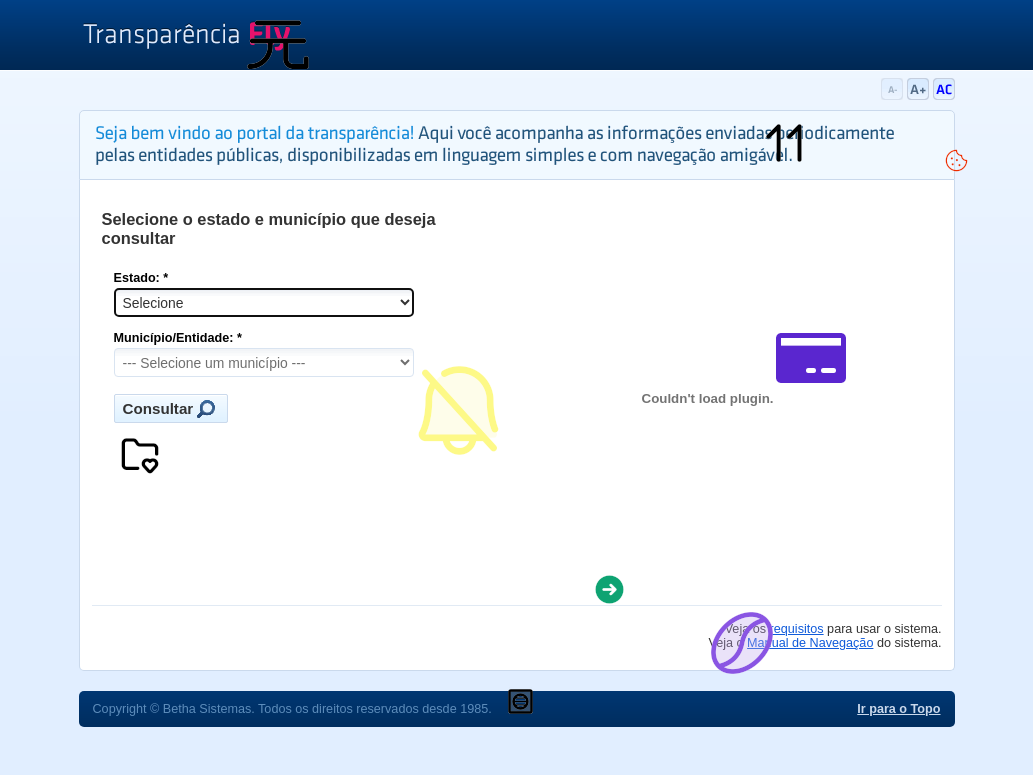 This screenshot has height=775, width=1033. I want to click on mute notifications, so click(459, 410).